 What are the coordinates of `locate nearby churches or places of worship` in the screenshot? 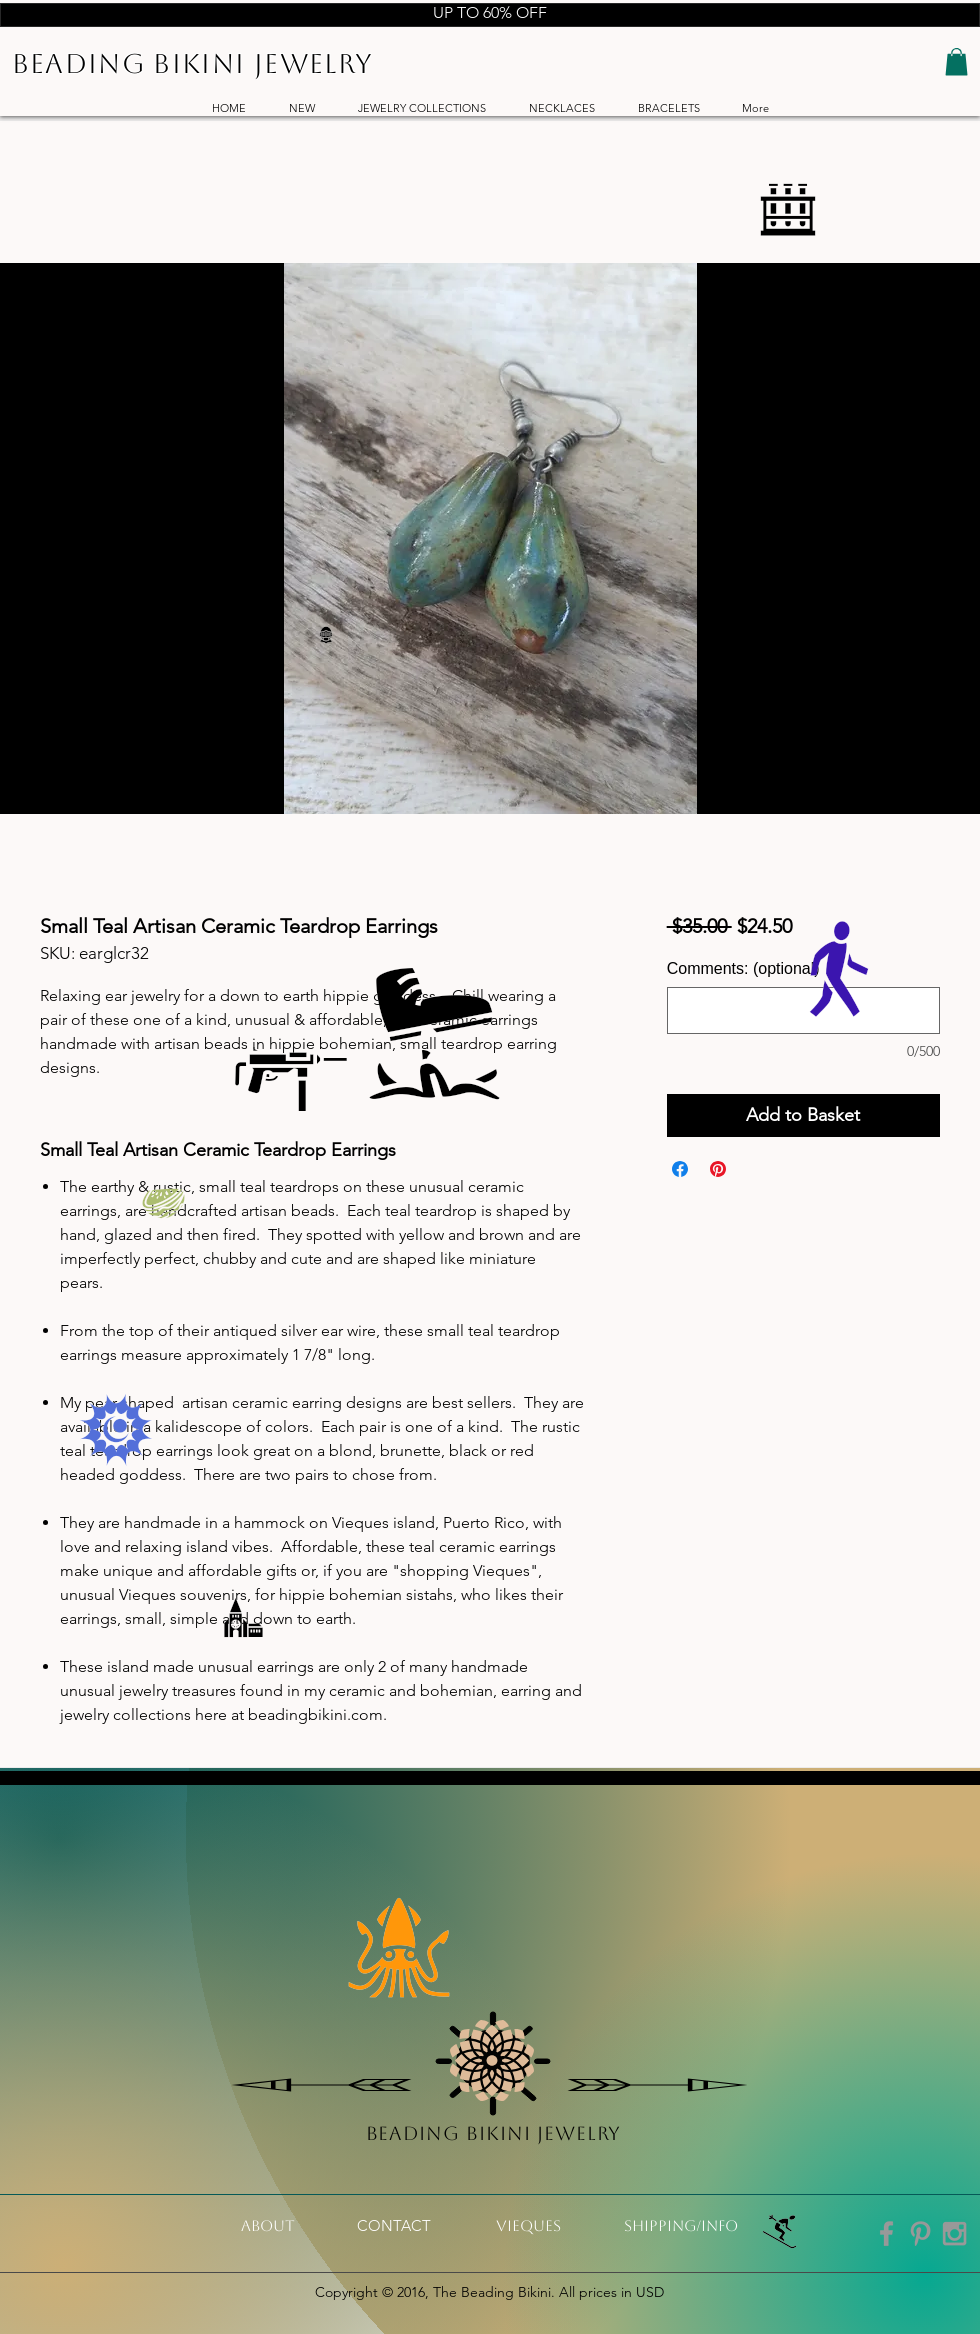 It's located at (243, 1617).